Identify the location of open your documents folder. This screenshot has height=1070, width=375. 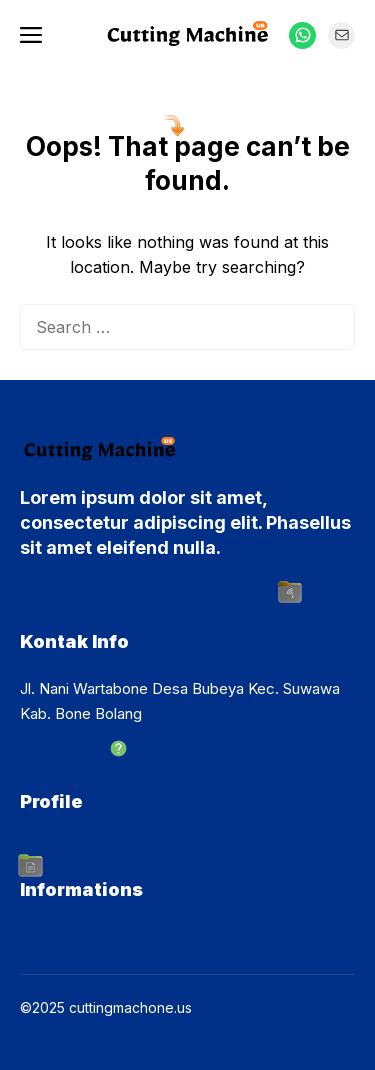
(30, 865).